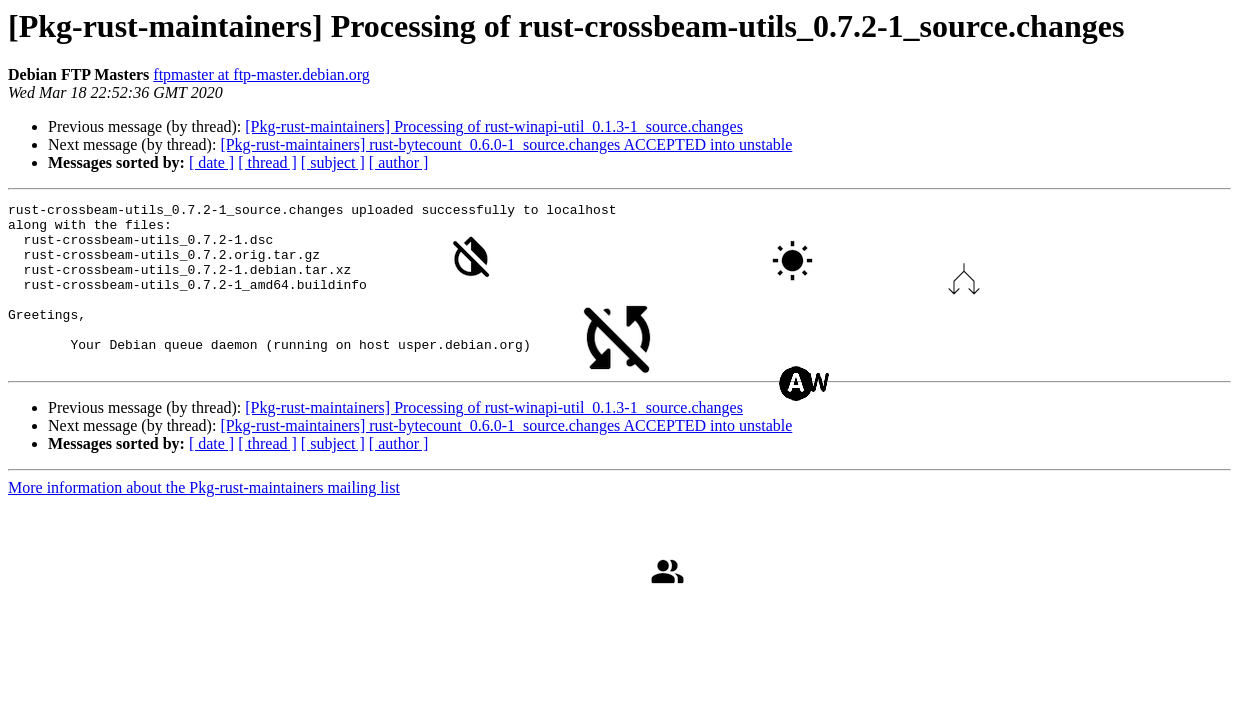 This screenshot has width=1239, height=720. Describe the element at coordinates (667, 571) in the screenshot. I see `view contacts or people list` at that location.